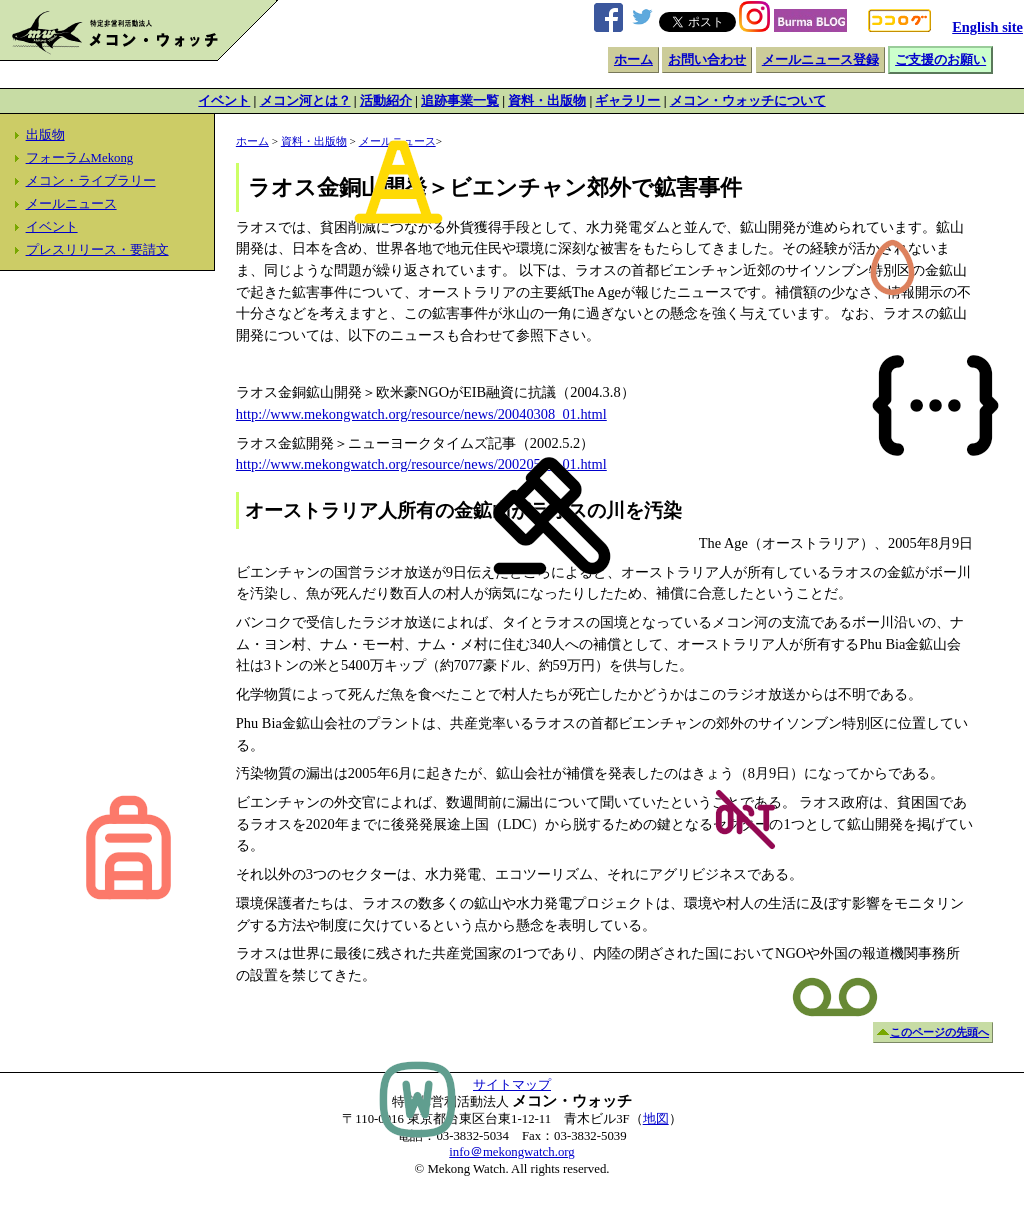 This screenshot has height=1212, width=1024. I want to click on indicates an area under construction or maintenance, so click(398, 179).